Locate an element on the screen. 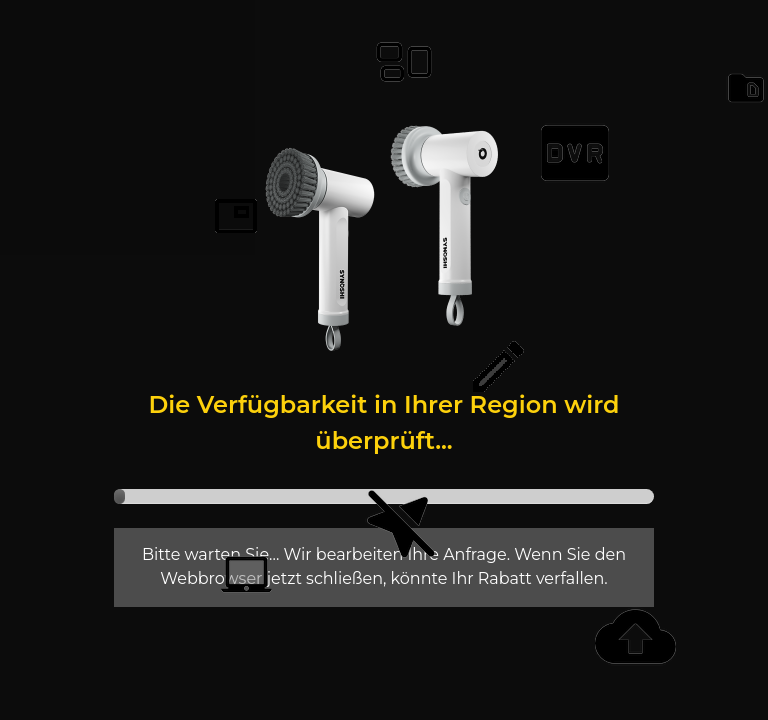 The image size is (768, 720). location sharing is currently disabled is located at coordinates (399, 526).